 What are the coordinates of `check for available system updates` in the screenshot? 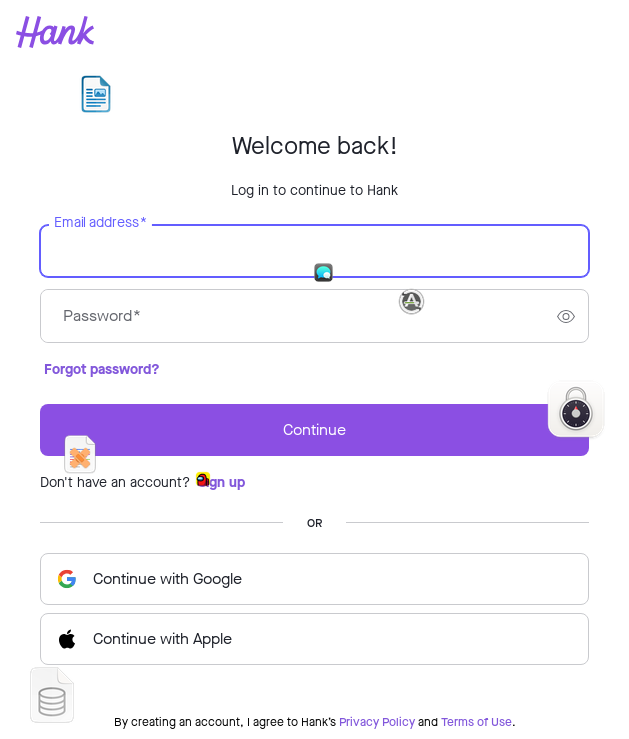 It's located at (411, 301).